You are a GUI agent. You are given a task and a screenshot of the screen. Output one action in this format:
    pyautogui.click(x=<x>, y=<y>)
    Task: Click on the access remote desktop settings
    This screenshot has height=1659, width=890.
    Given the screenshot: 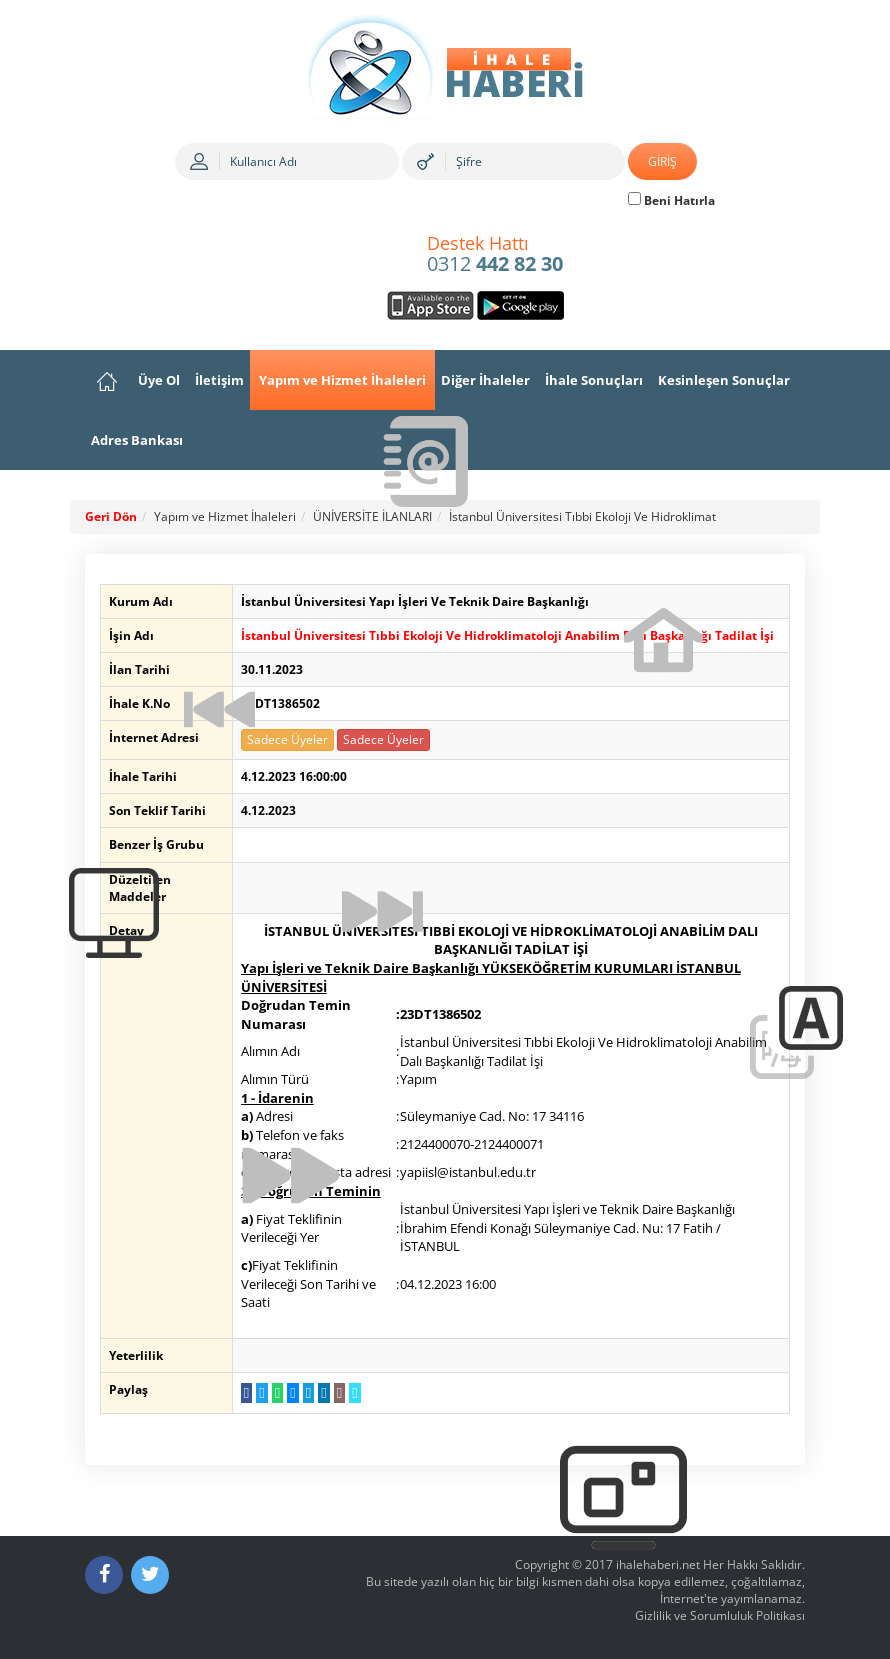 What is the action you would take?
    pyautogui.click(x=623, y=1493)
    